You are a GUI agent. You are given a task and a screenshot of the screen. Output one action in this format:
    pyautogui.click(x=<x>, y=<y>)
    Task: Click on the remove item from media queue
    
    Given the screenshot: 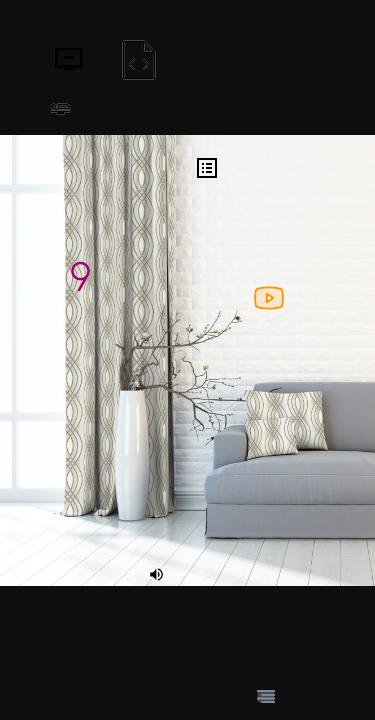 What is the action you would take?
    pyautogui.click(x=69, y=59)
    